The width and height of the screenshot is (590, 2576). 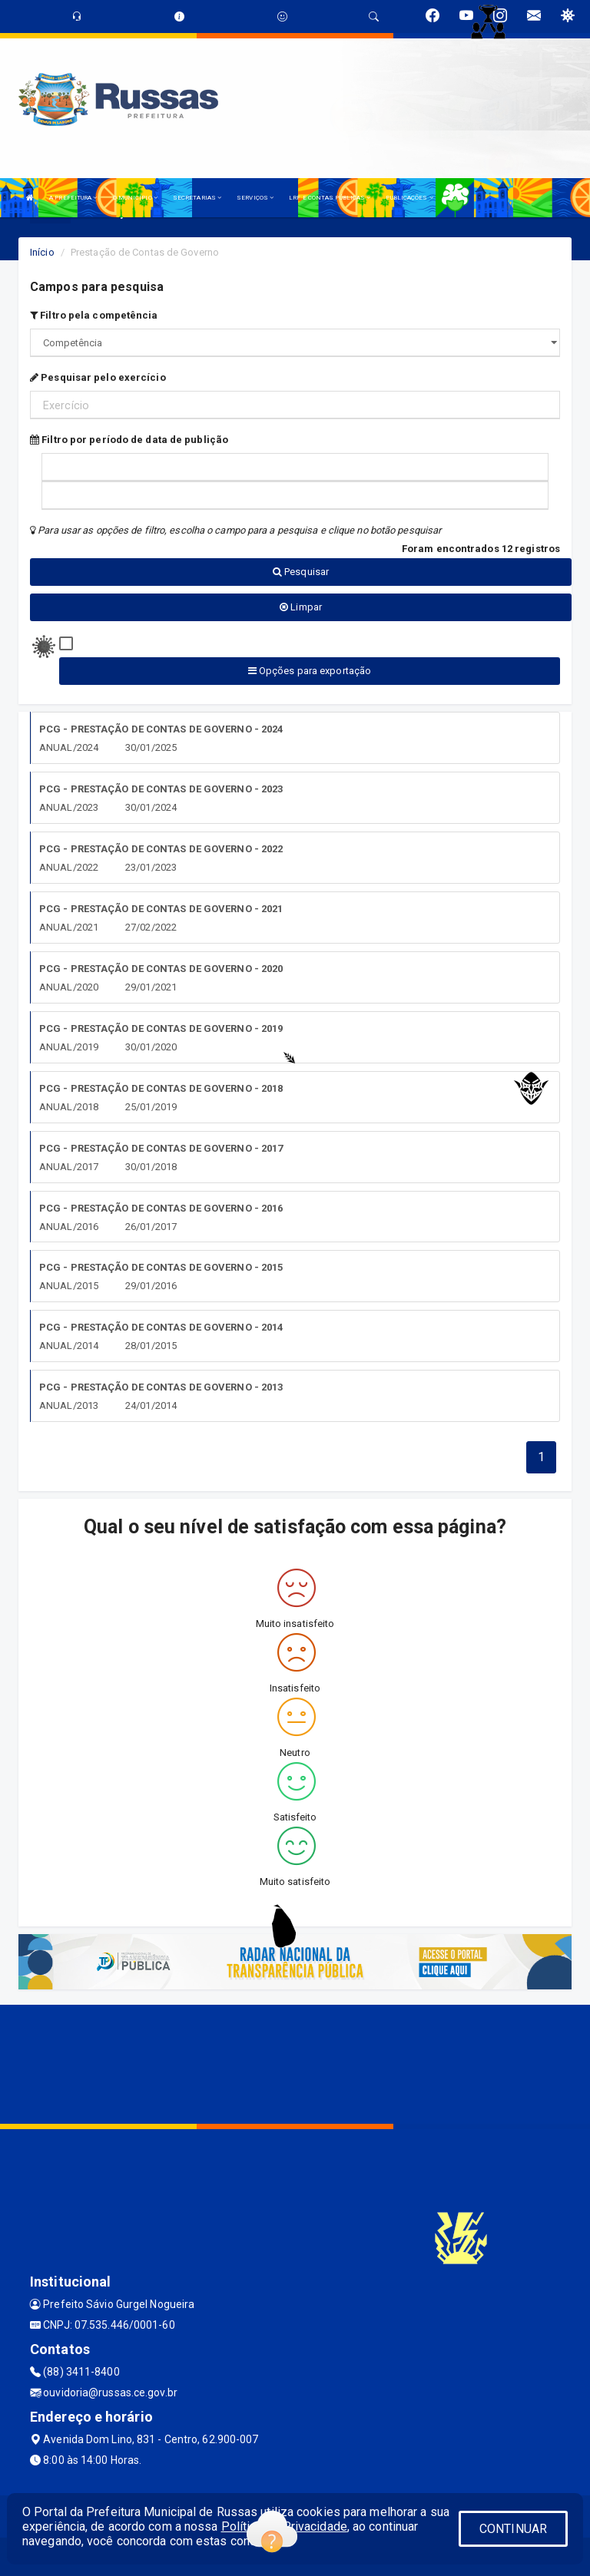 I want to click on indicates energy discharge or power dispersal, so click(x=461, y=2238).